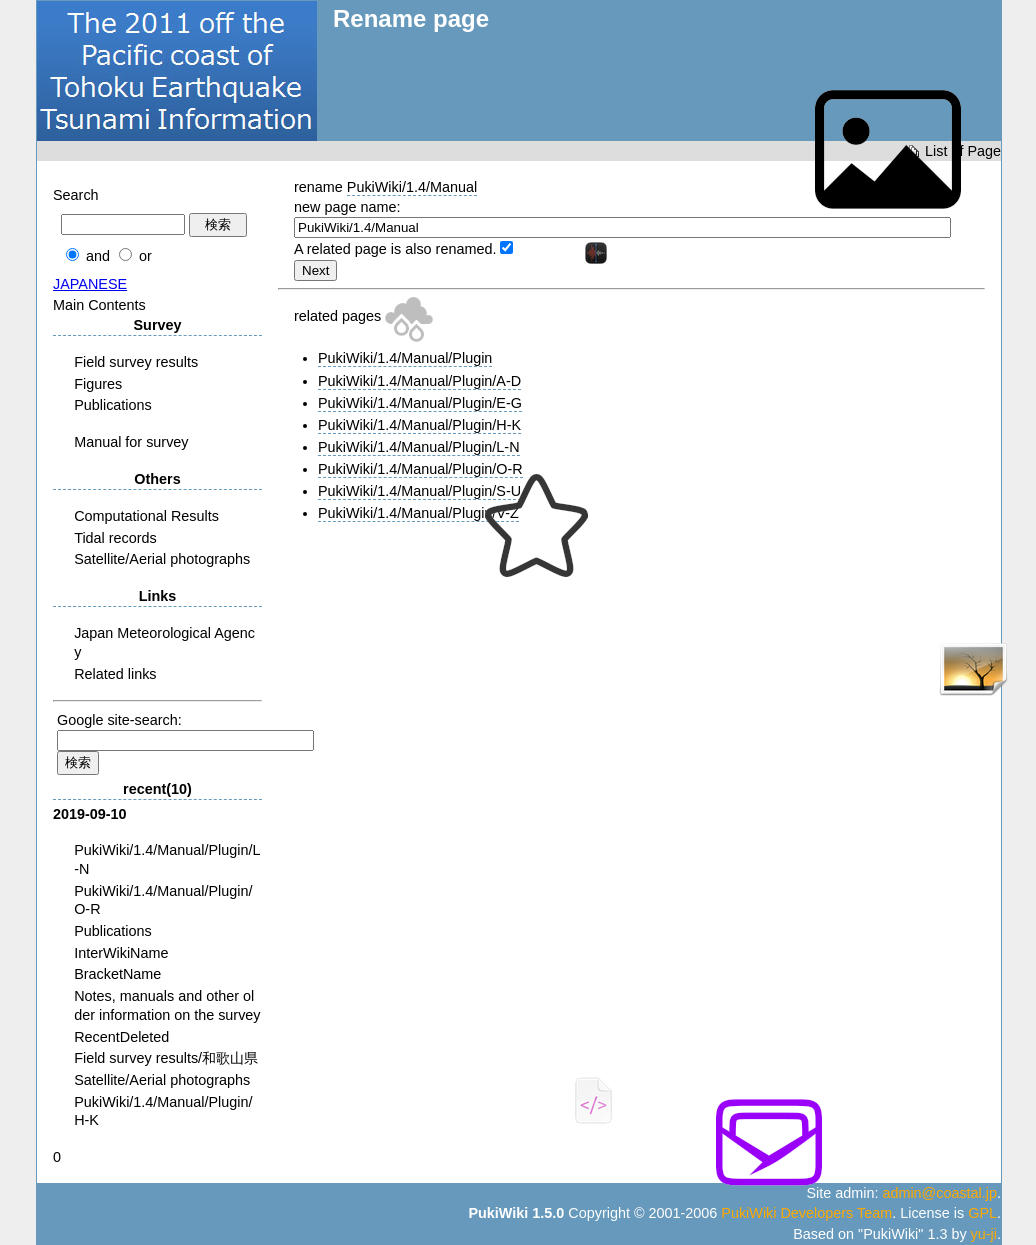 The width and height of the screenshot is (1036, 1245). What do you see at coordinates (593, 1100) in the screenshot?
I see `an xml file type indicator` at bounding box center [593, 1100].